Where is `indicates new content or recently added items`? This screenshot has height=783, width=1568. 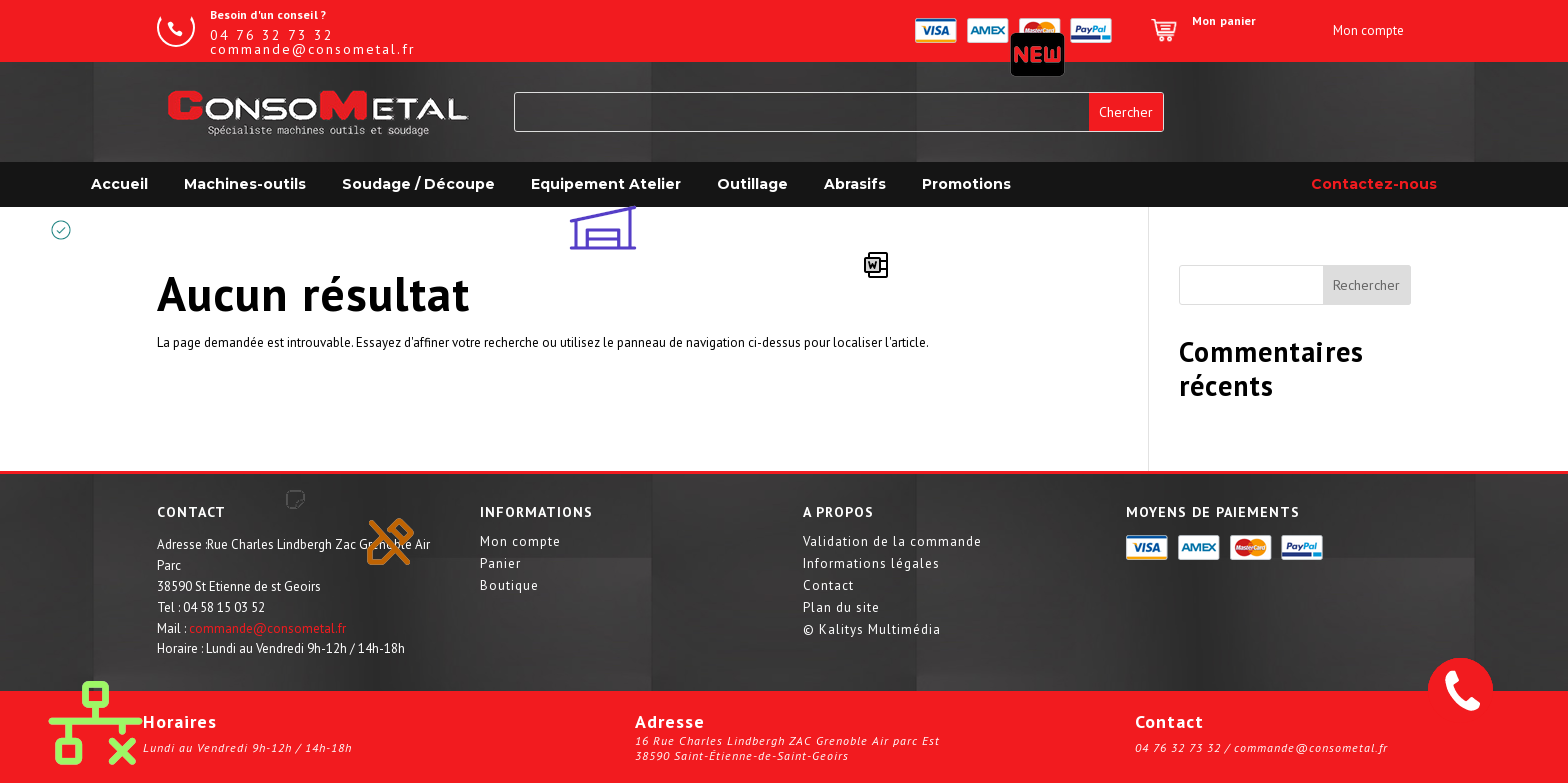
indicates new content or recently added items is located at coordinates (1037, 54).